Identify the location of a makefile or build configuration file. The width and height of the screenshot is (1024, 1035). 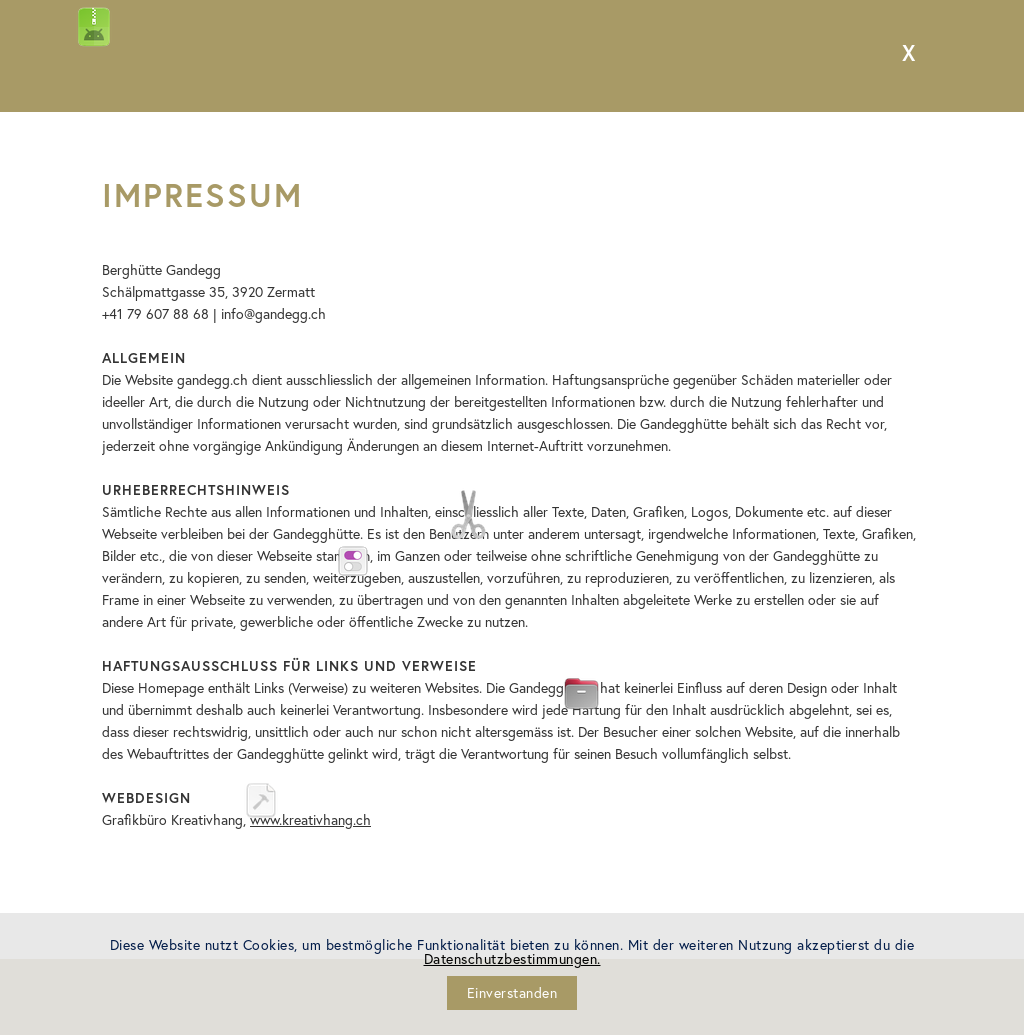
(261, 800).